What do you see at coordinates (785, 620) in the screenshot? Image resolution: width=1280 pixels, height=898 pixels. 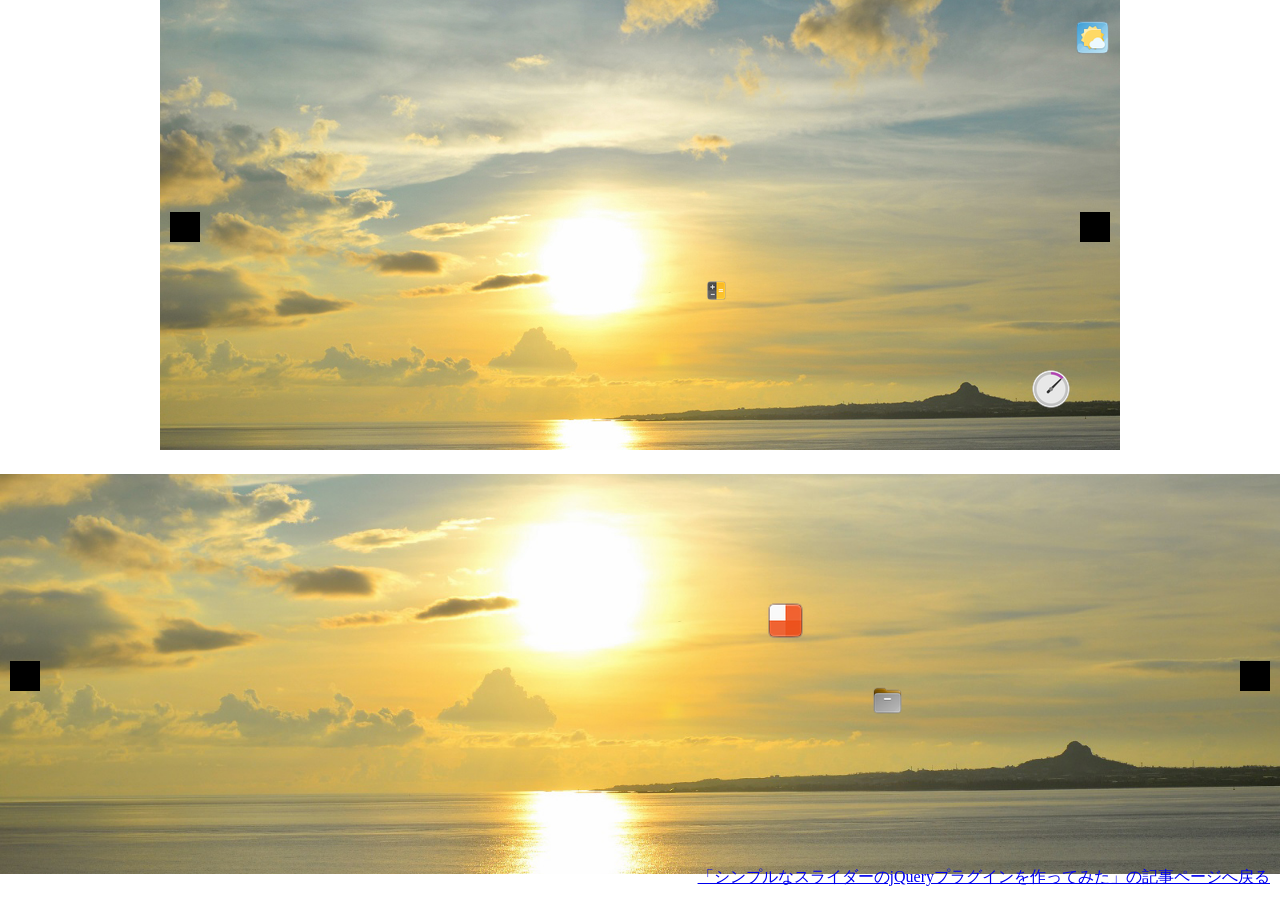 I see `switch to the top-left workspace` at bounding box center [785, 620].